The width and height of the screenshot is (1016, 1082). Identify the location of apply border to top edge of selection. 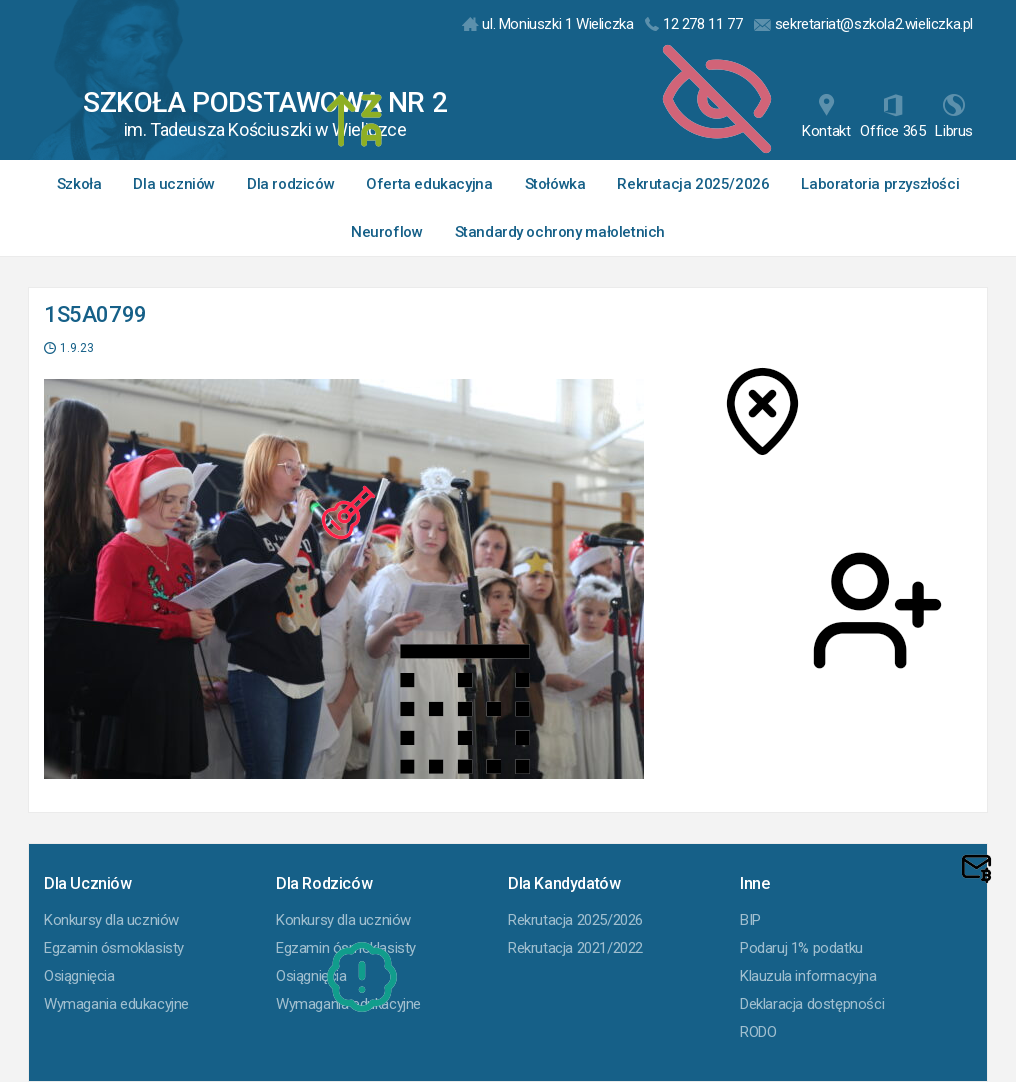
(465, 709).